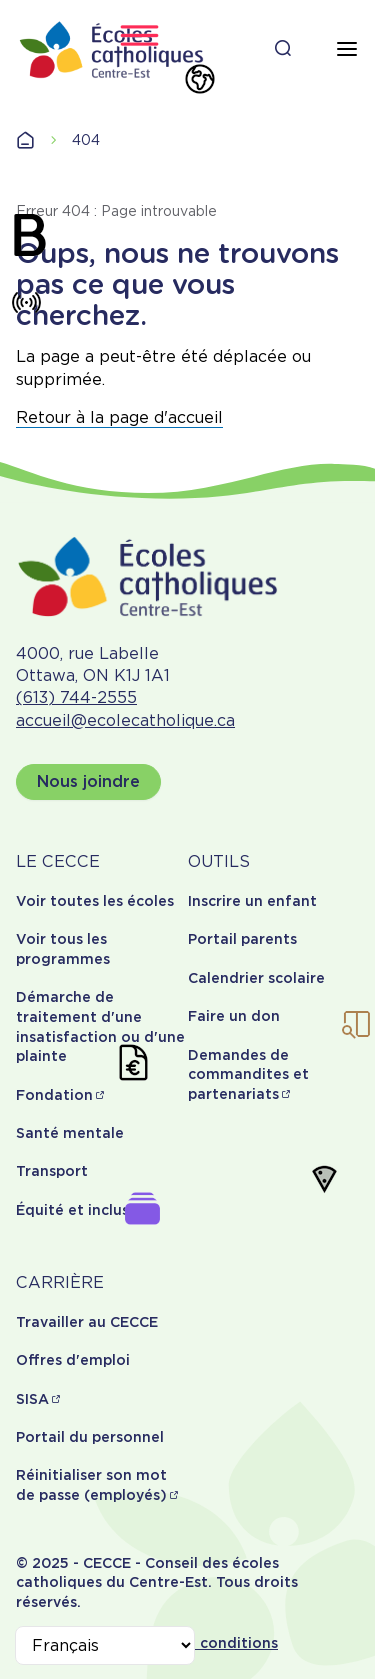 The width and height of the screenshot is (375, 1680). Describe the element at coordinates (200, 79) in the screenshot. I see `switch to international or regional settings` at that location.